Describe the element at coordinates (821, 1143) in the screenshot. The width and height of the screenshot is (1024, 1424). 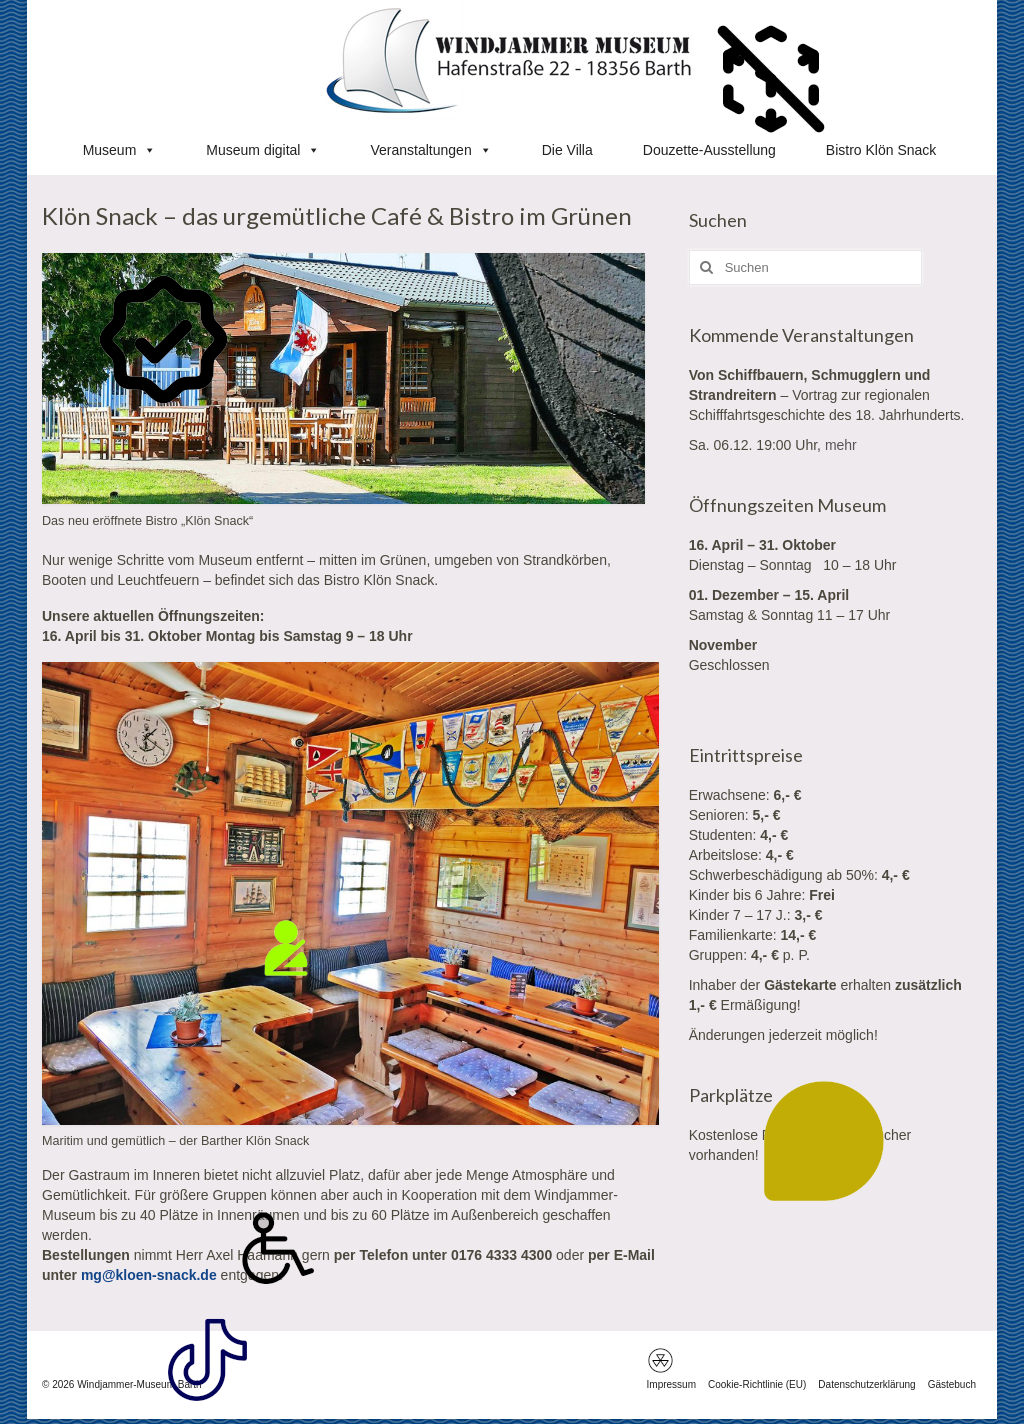
I see `open chat or messaging` at that location.